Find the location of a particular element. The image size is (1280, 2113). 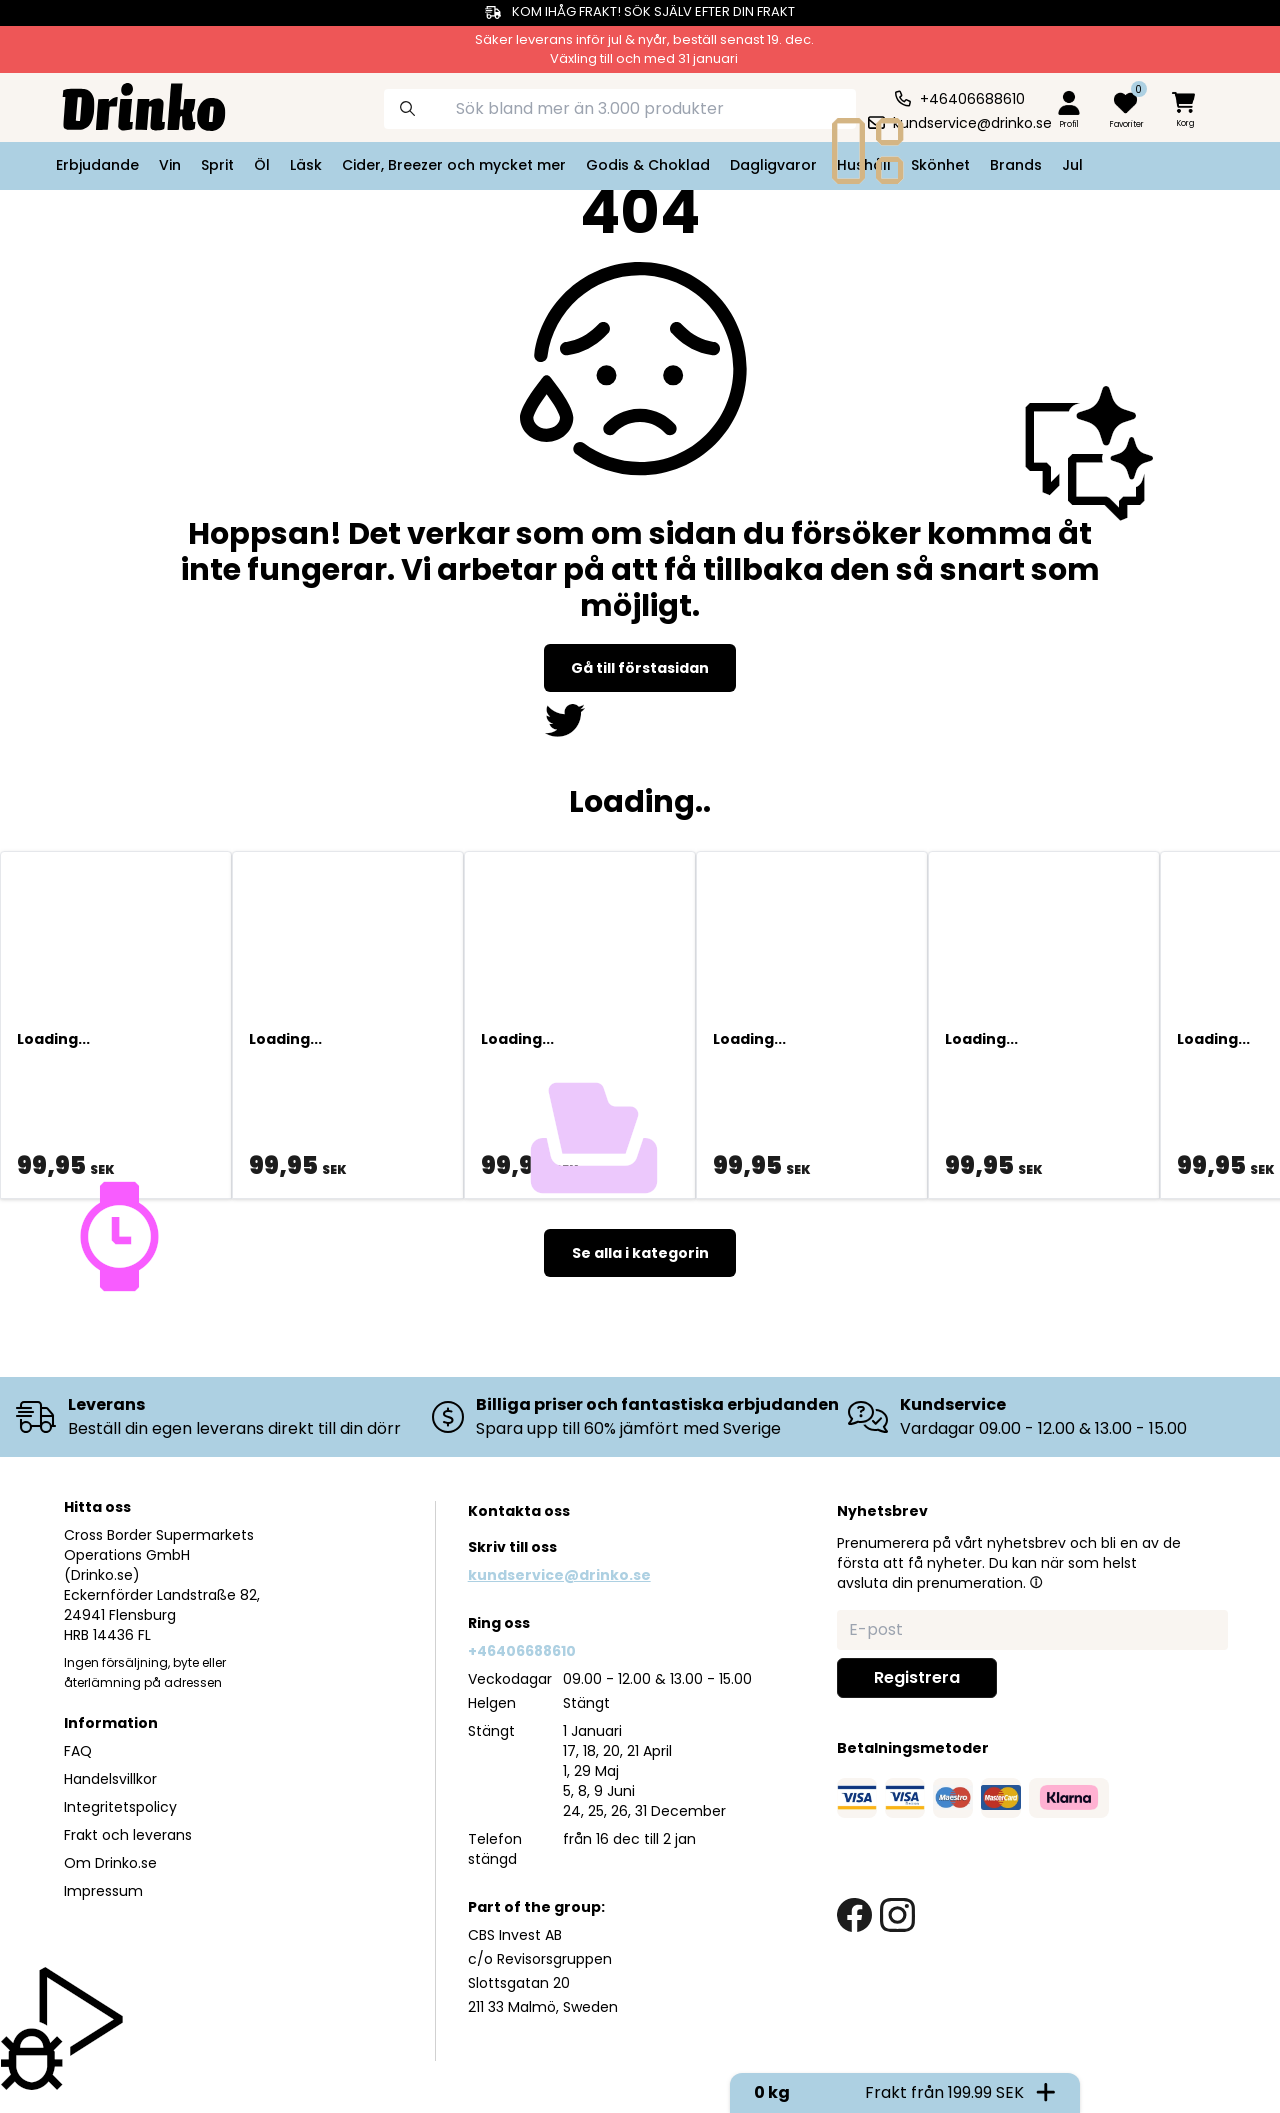

share to Twitter is located at coordinates (565, 720).